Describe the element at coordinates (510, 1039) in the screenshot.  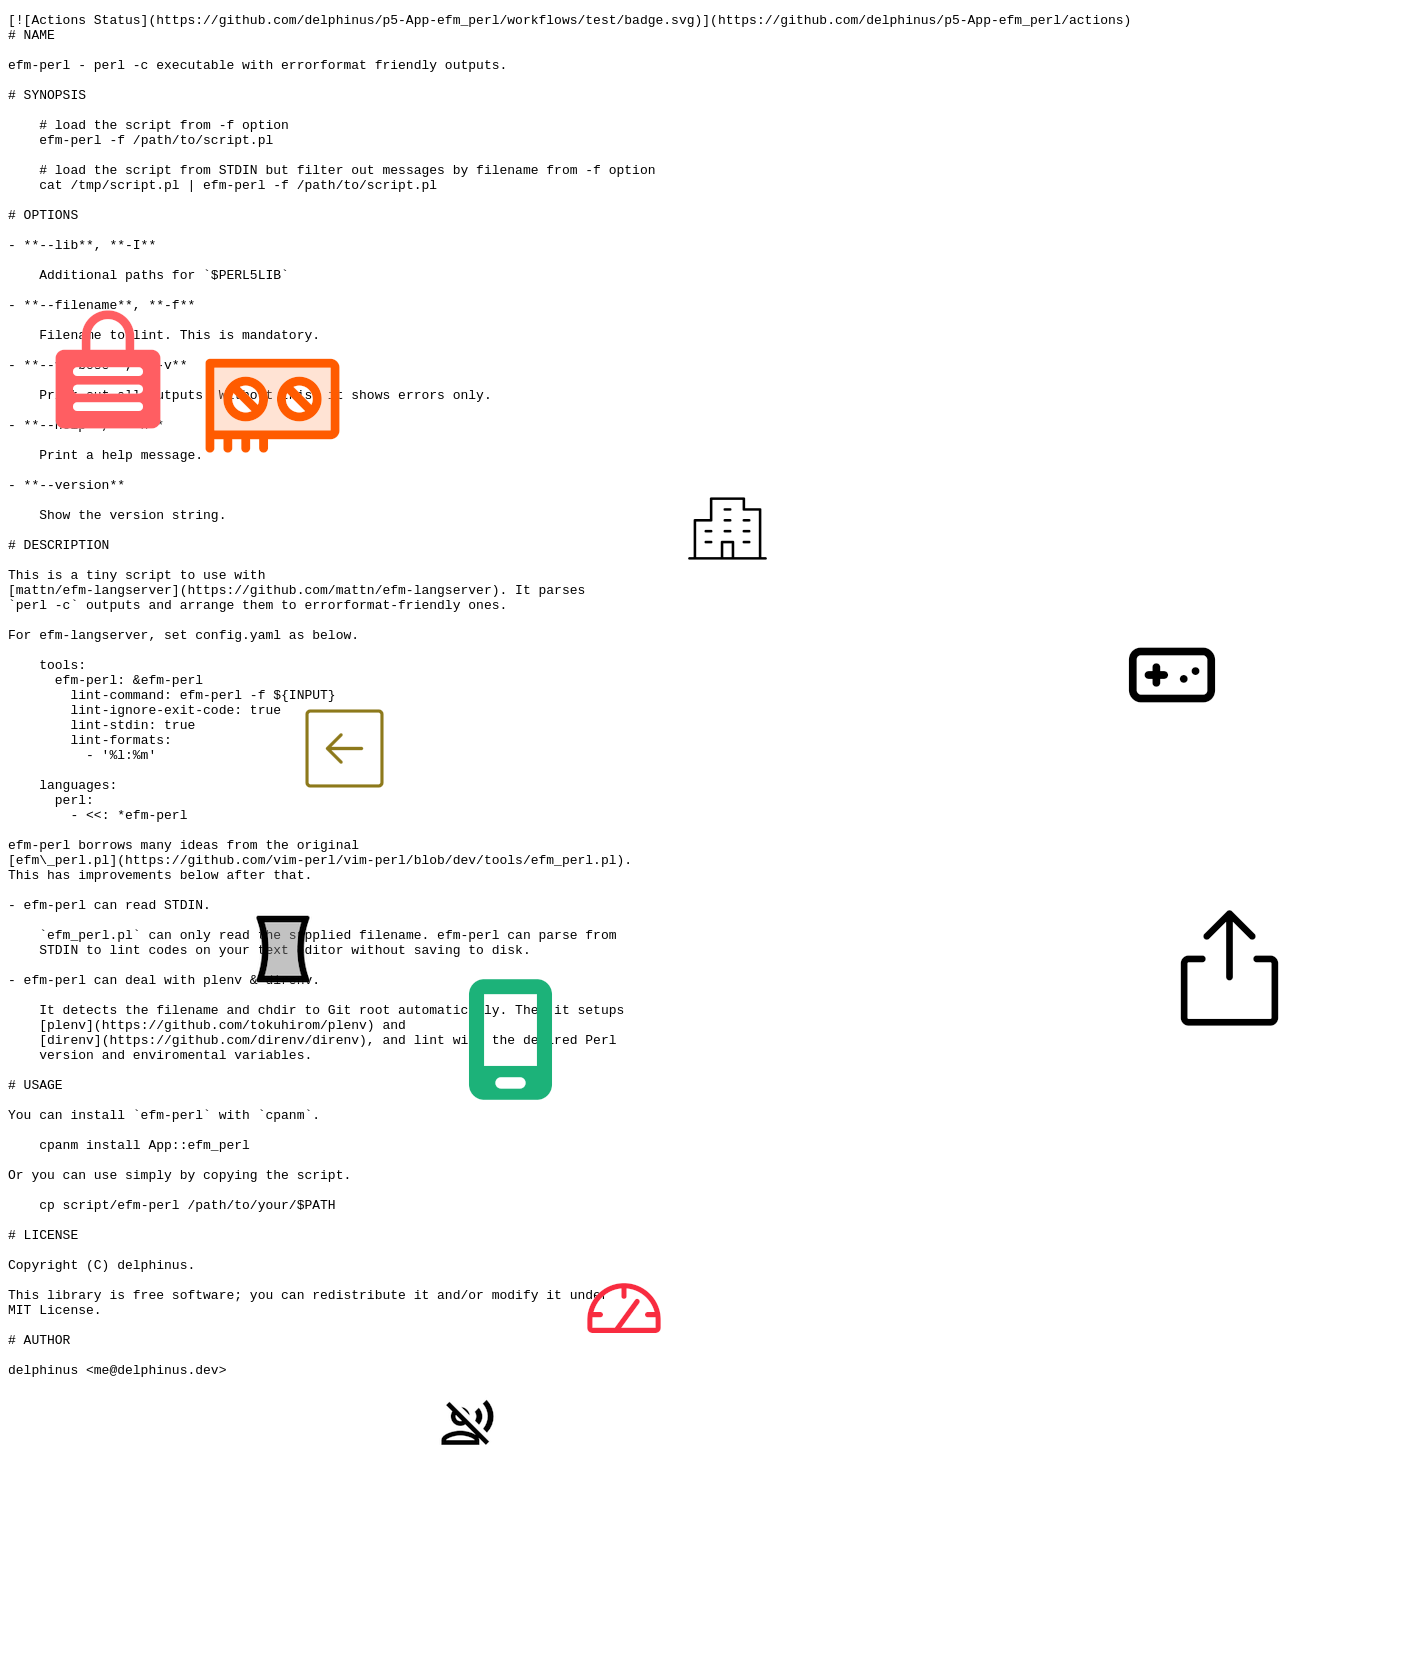
I see `switch to mobile view` at that location.